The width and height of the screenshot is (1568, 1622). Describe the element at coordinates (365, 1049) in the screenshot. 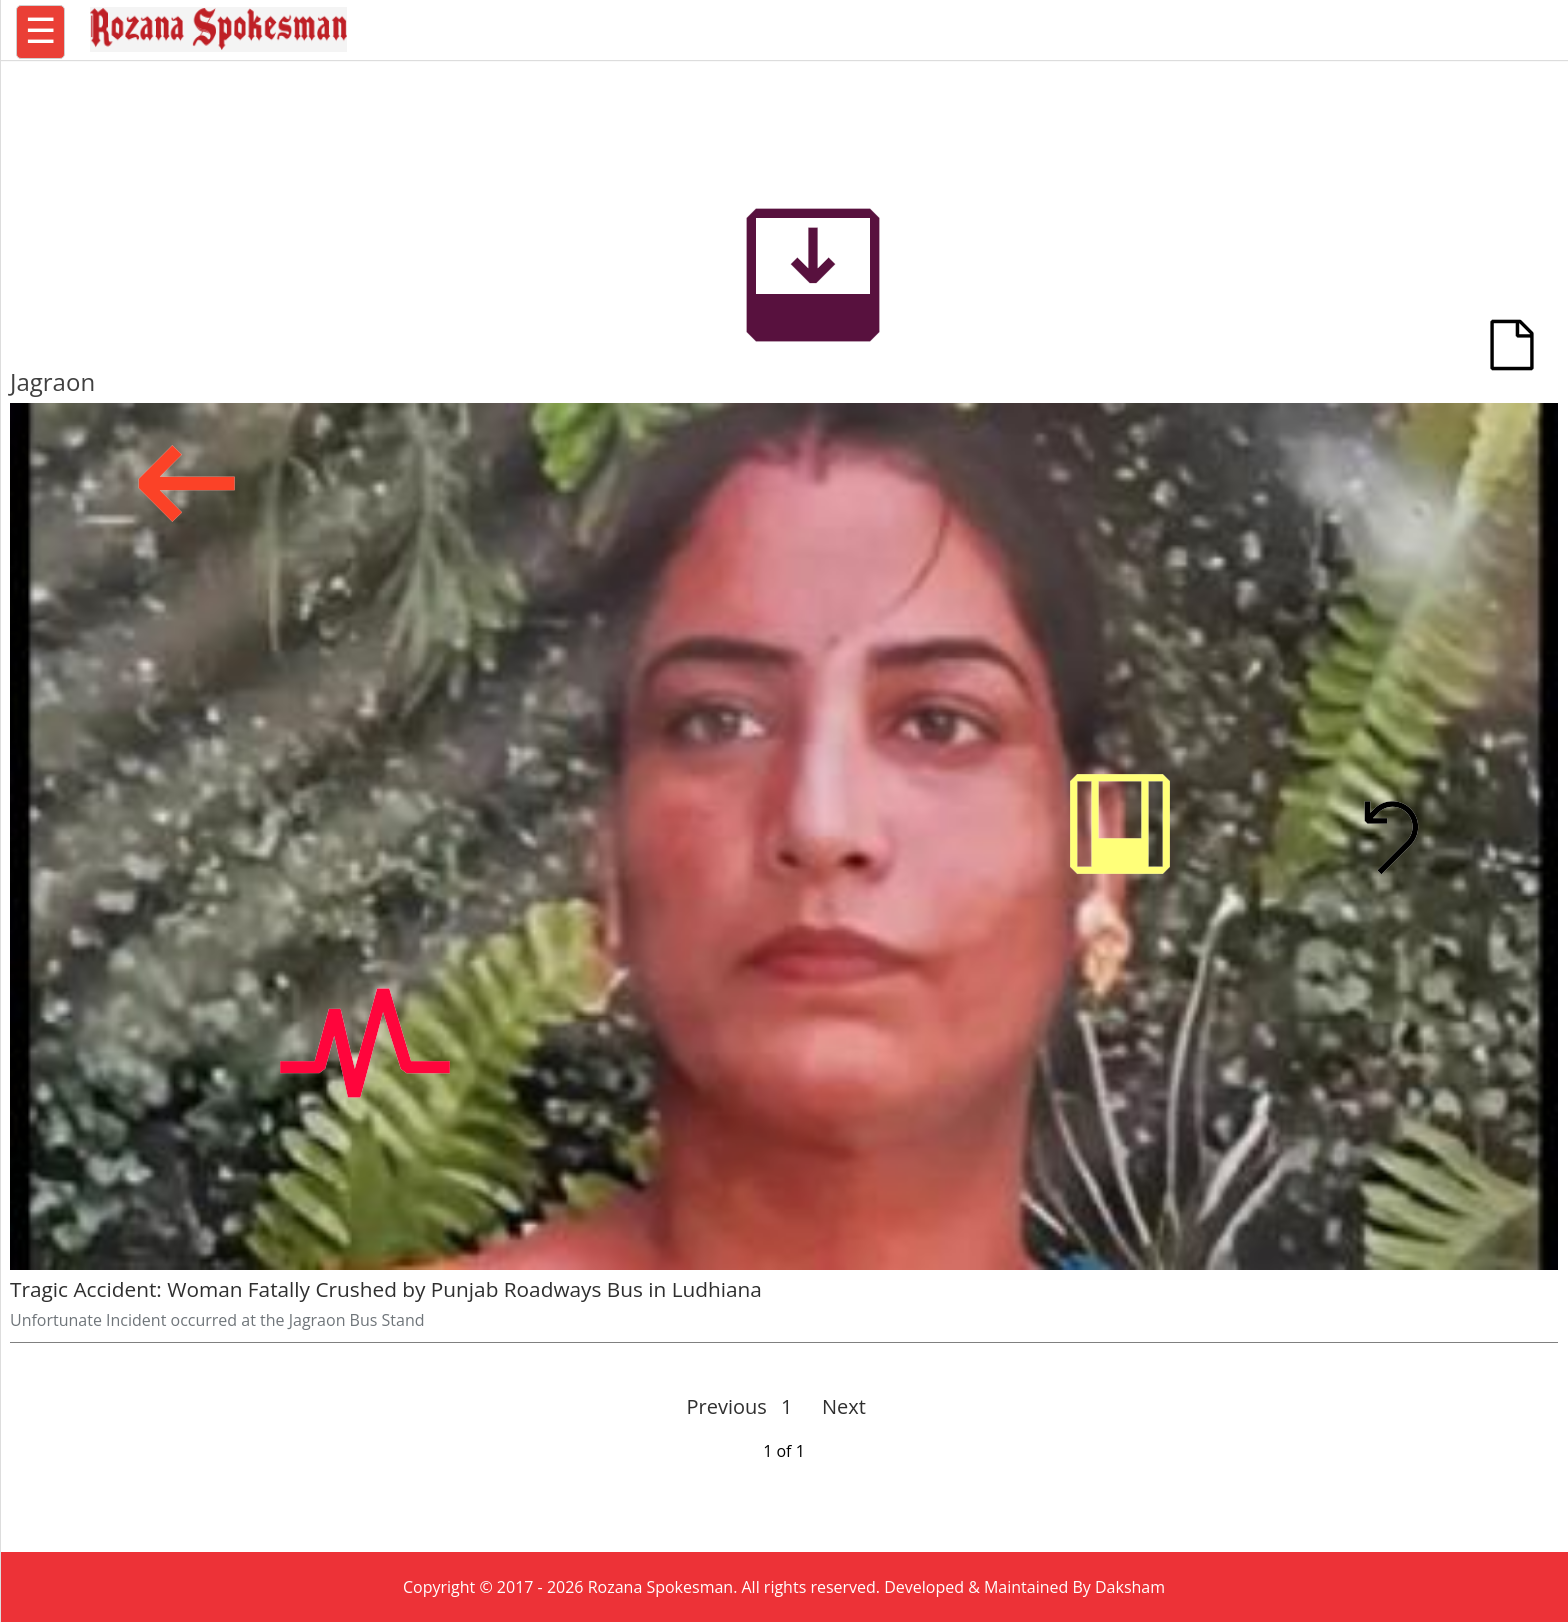

I see `view activity or system pulse` at that location.